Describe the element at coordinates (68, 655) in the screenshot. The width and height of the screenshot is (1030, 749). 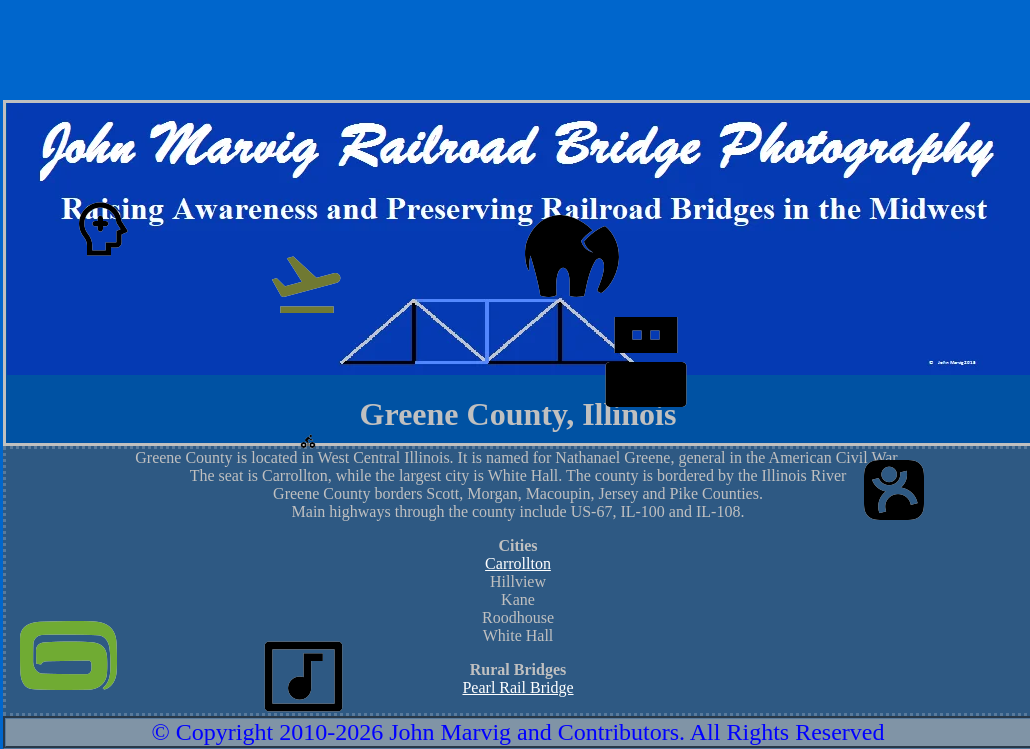
I see `open the Gameloft game launcher` at that location.